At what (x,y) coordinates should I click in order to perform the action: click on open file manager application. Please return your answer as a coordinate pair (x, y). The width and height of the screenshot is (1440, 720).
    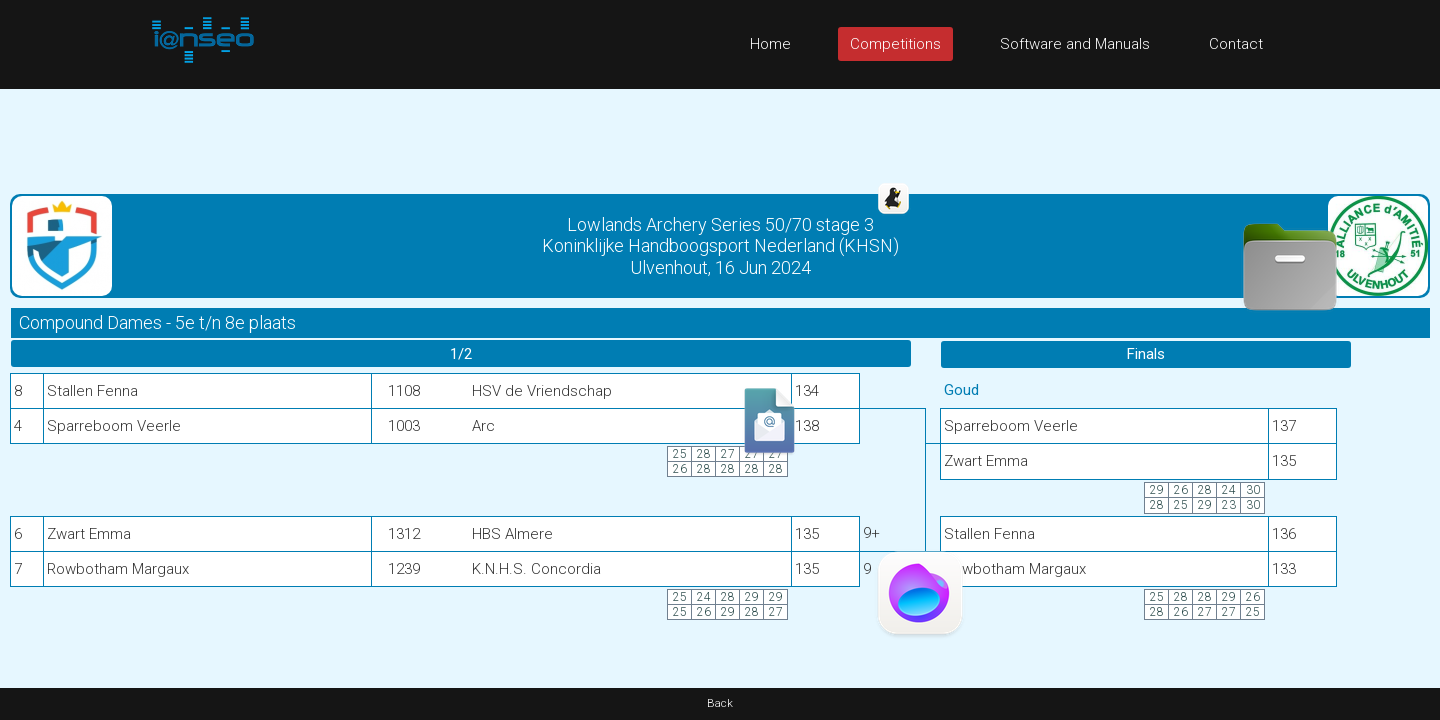
    Looking at the image, I should click on (1290, 267).